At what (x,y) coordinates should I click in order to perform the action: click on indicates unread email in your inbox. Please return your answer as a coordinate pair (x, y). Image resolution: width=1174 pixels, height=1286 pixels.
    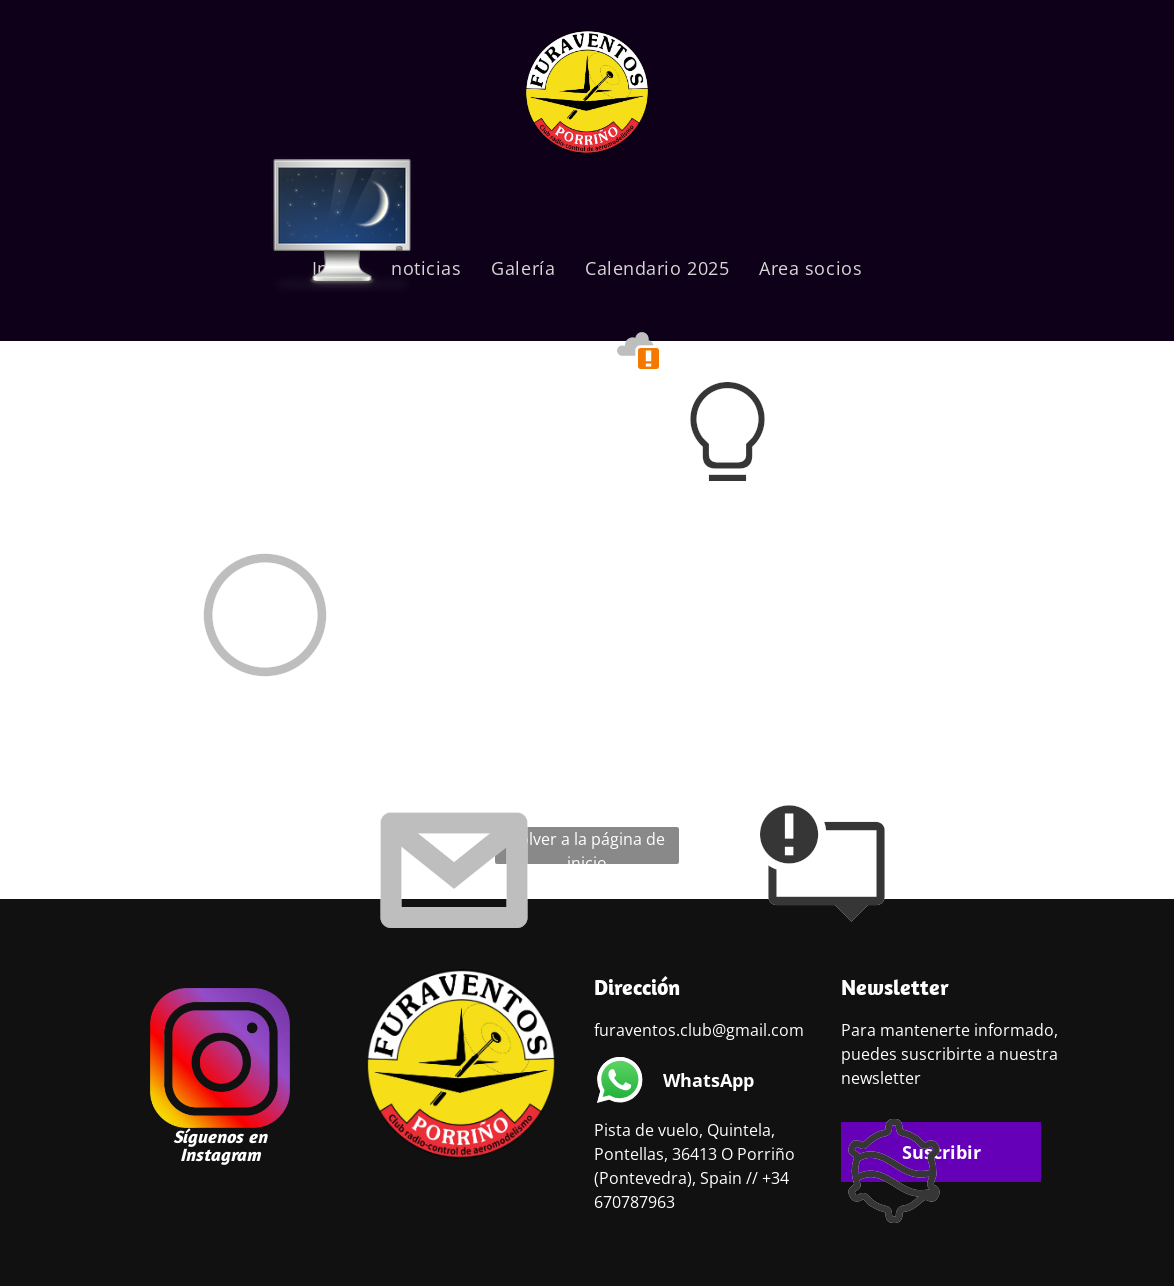
    Looking at the image, I should click on (454, 865).